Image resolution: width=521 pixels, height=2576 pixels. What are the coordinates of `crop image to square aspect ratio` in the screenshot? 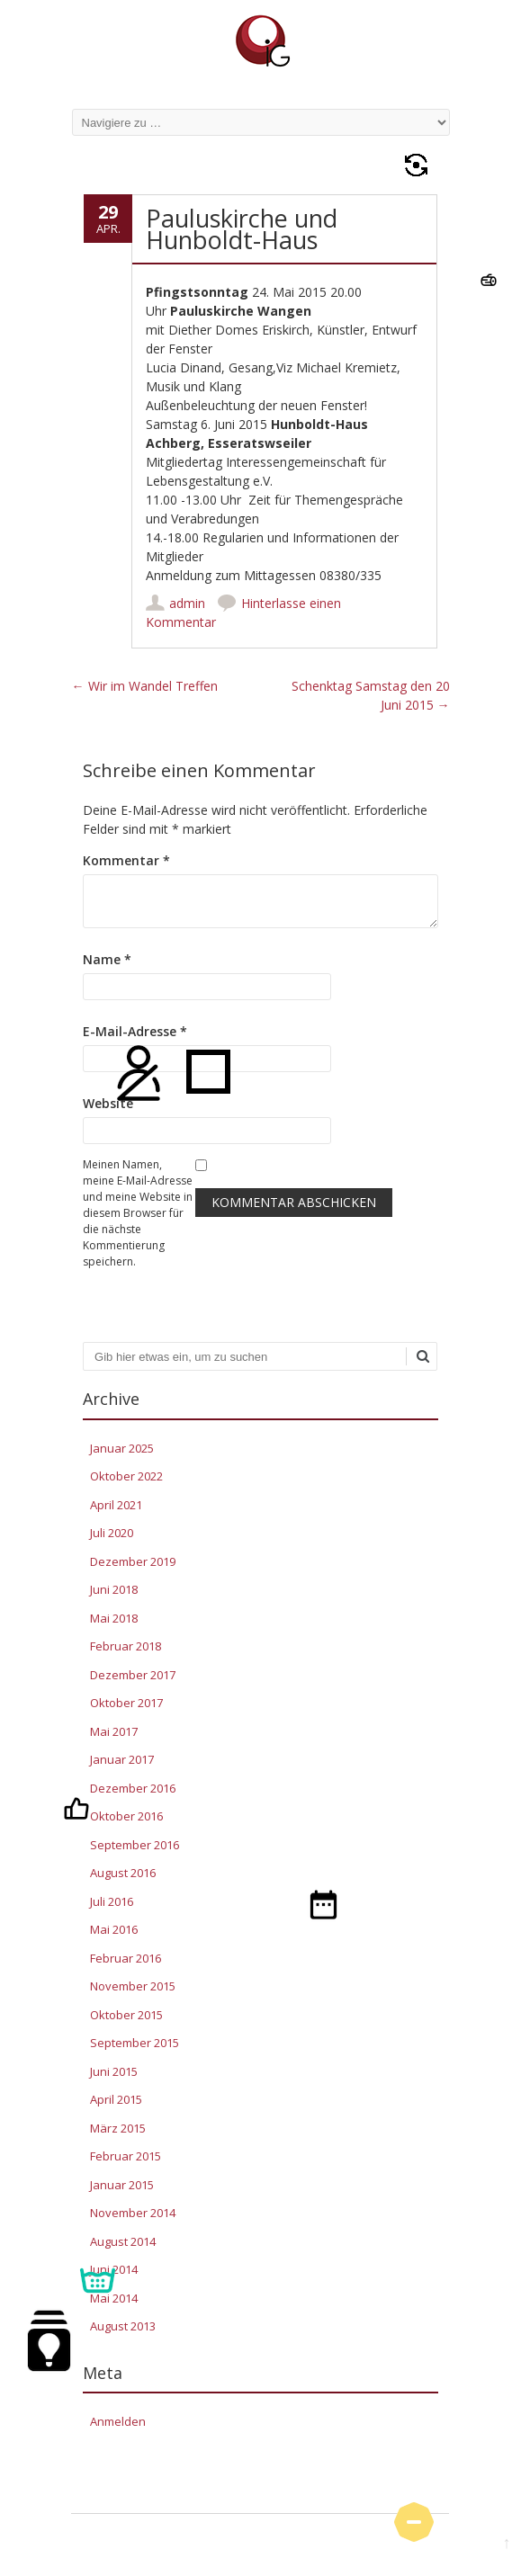 It's located at (208, 1071).